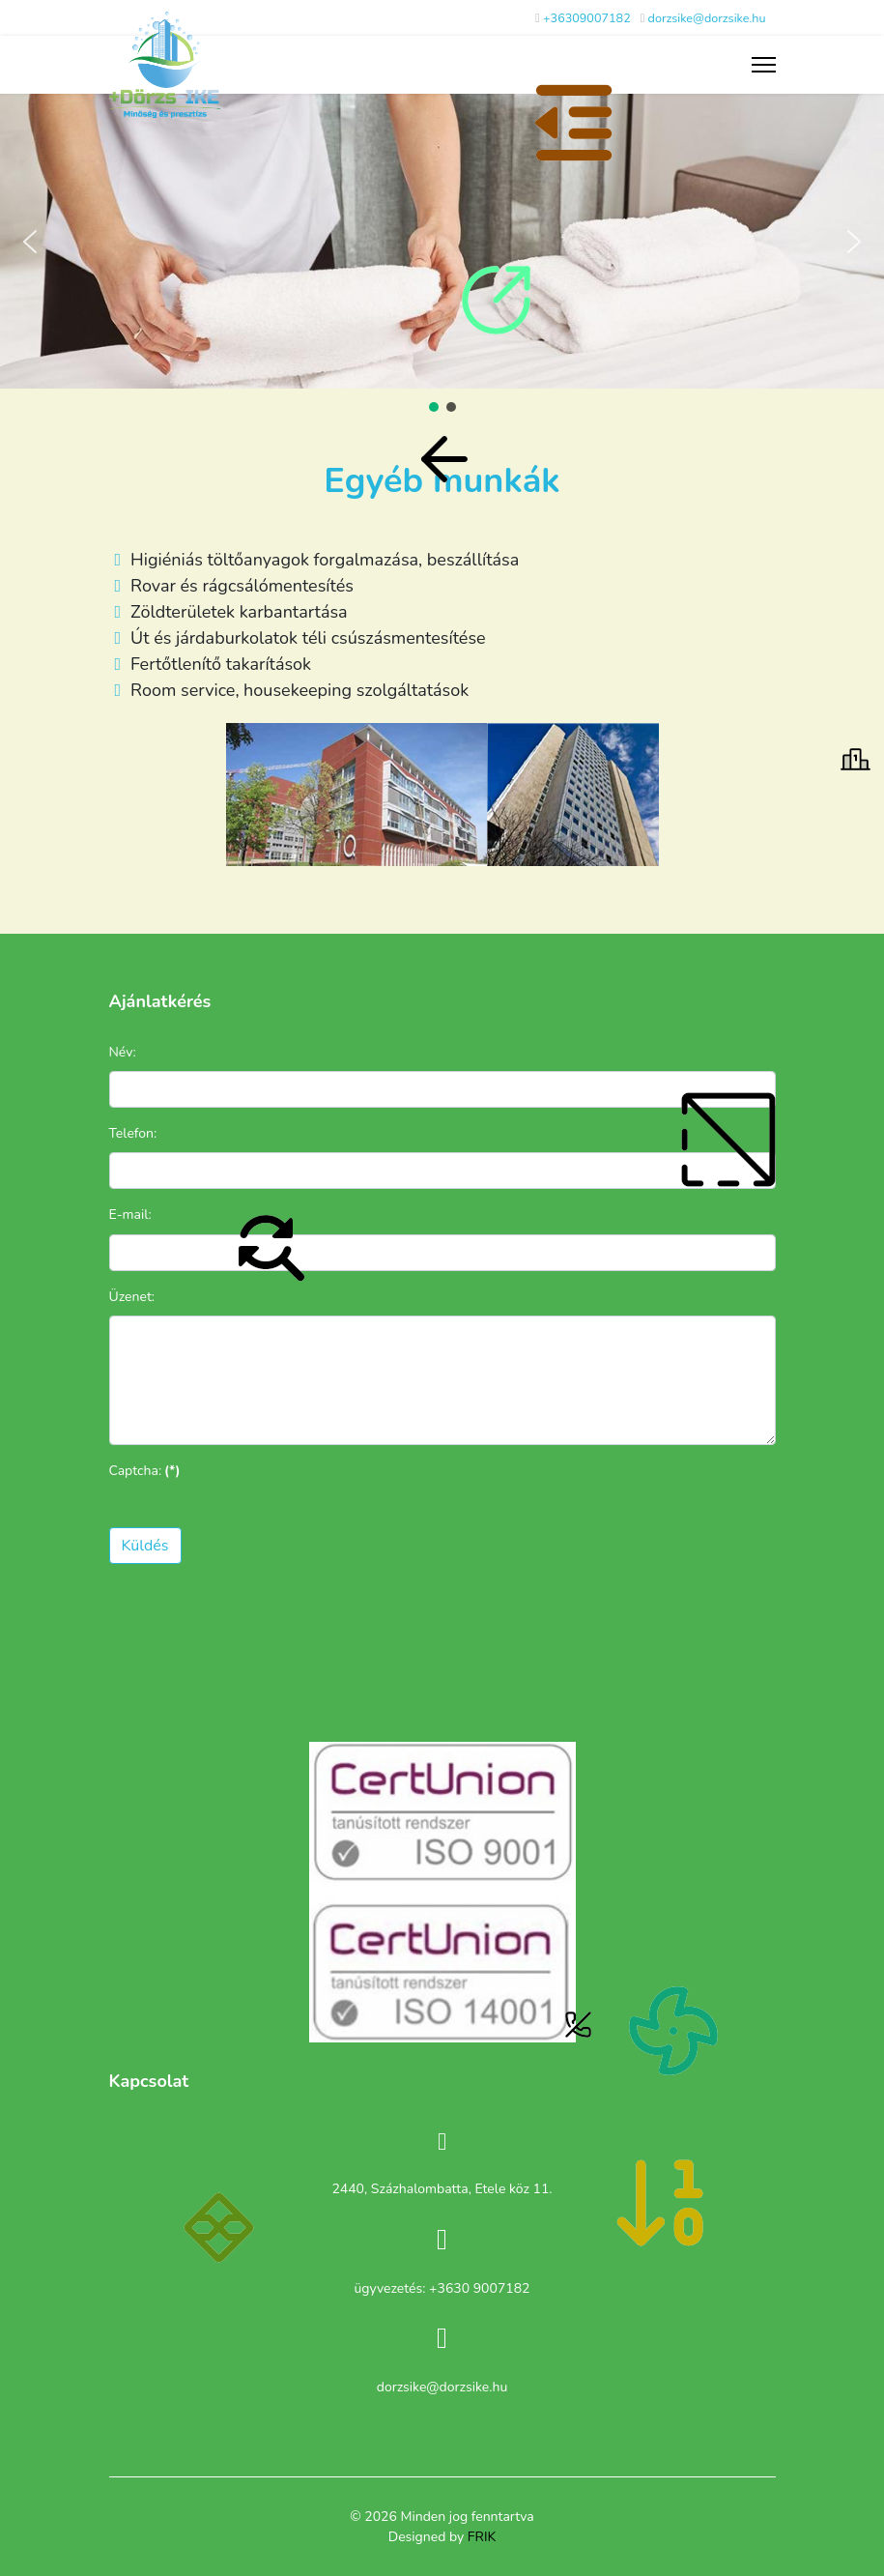 This screenshot has height=2576, width=884. I want to click on pay with Pix instant payment system, so click(218, 2227).